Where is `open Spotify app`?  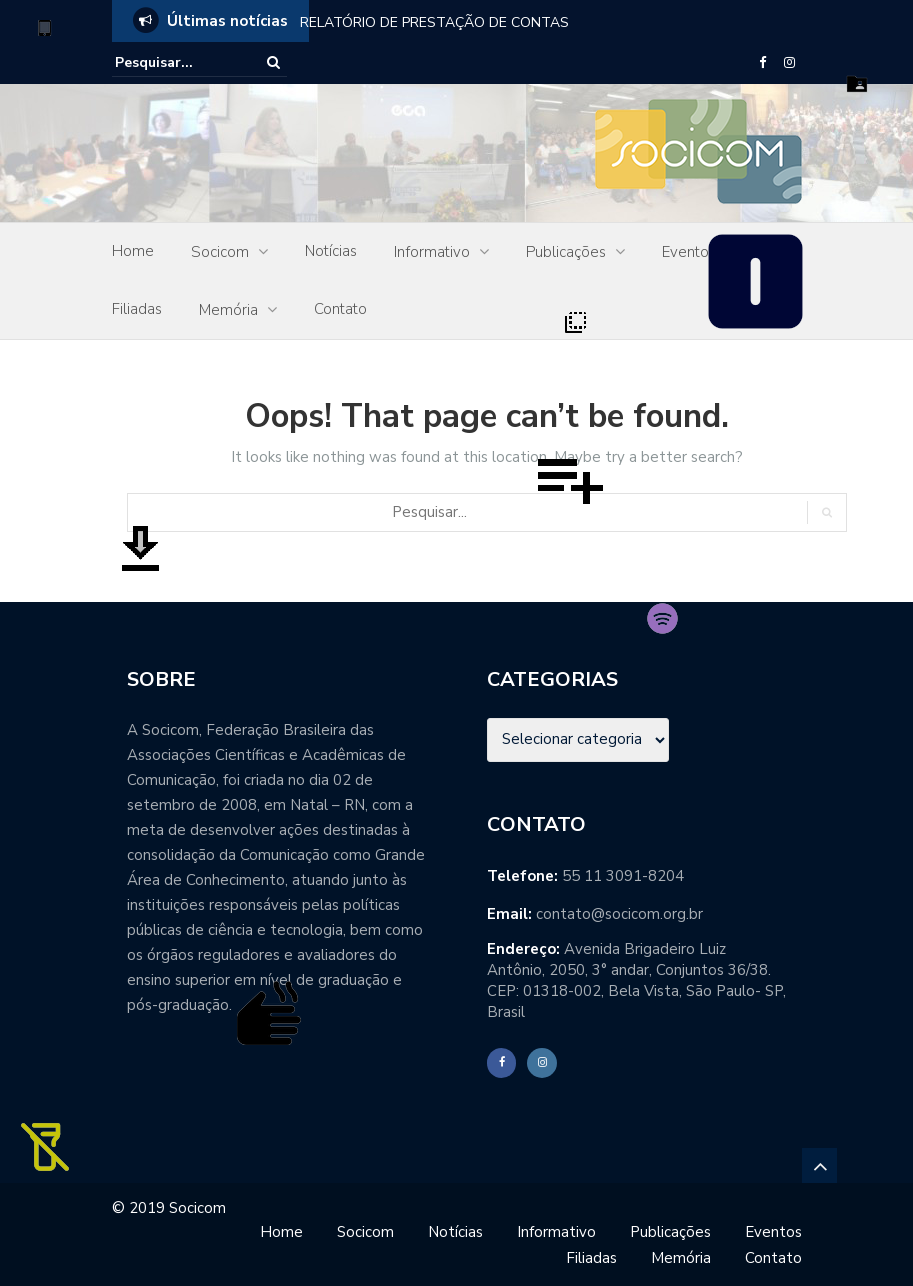
open Spotify app is located at coordinates (662, 618).